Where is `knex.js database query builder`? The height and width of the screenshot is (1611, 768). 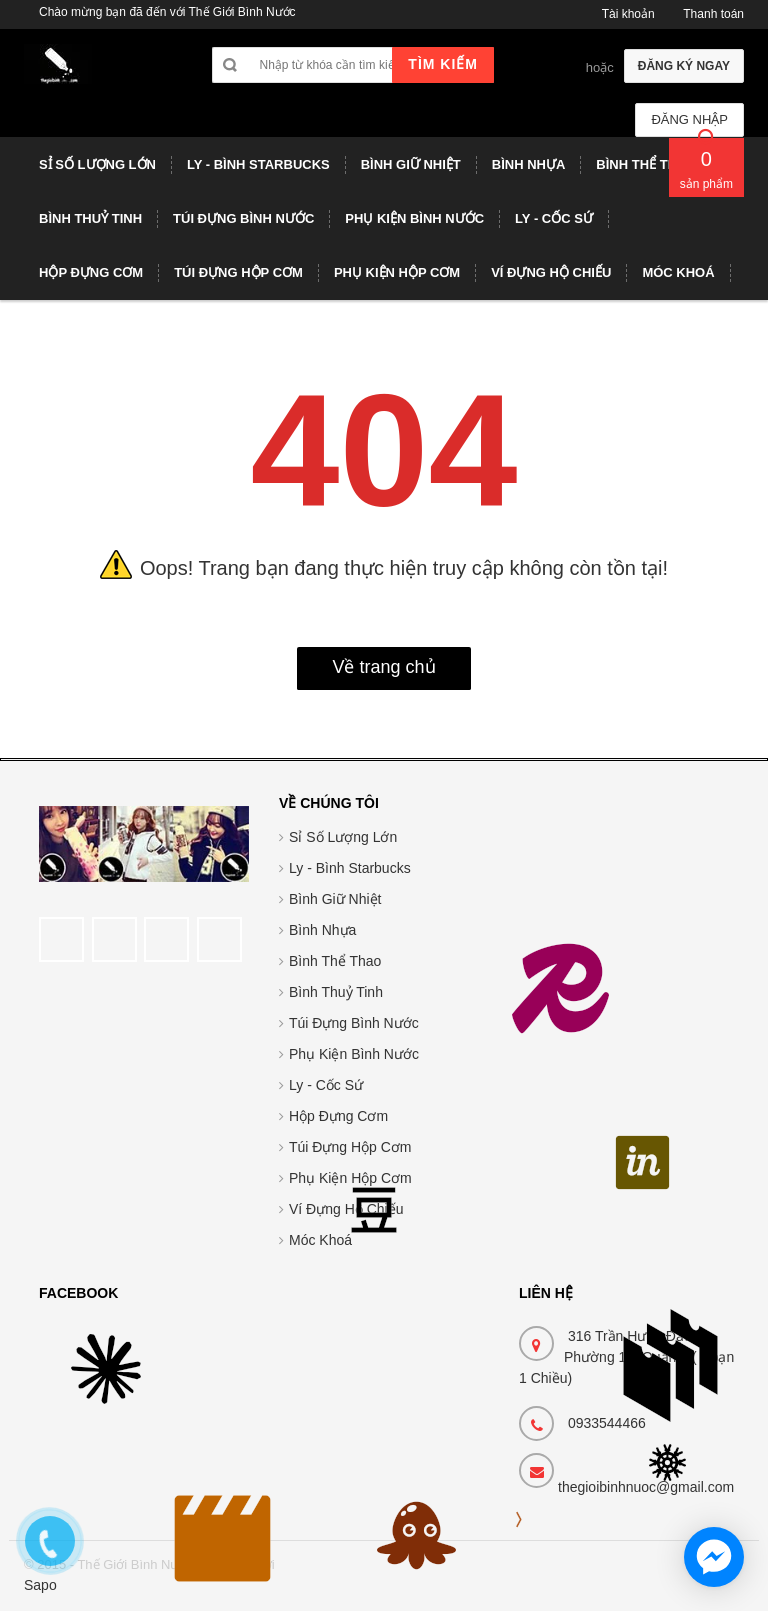
knex.js database query builder is located at coordinates (667, 1462).